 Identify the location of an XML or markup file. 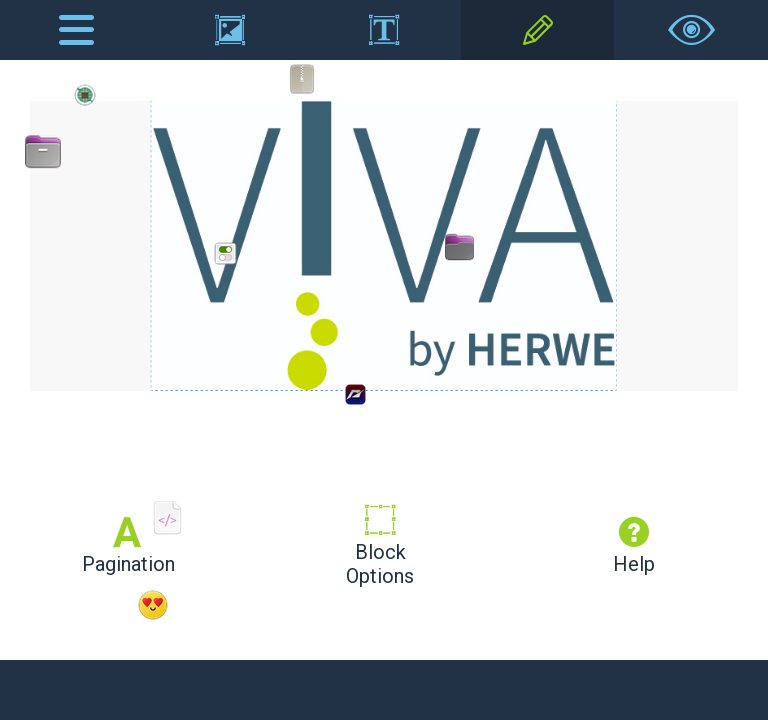
(167, 517).